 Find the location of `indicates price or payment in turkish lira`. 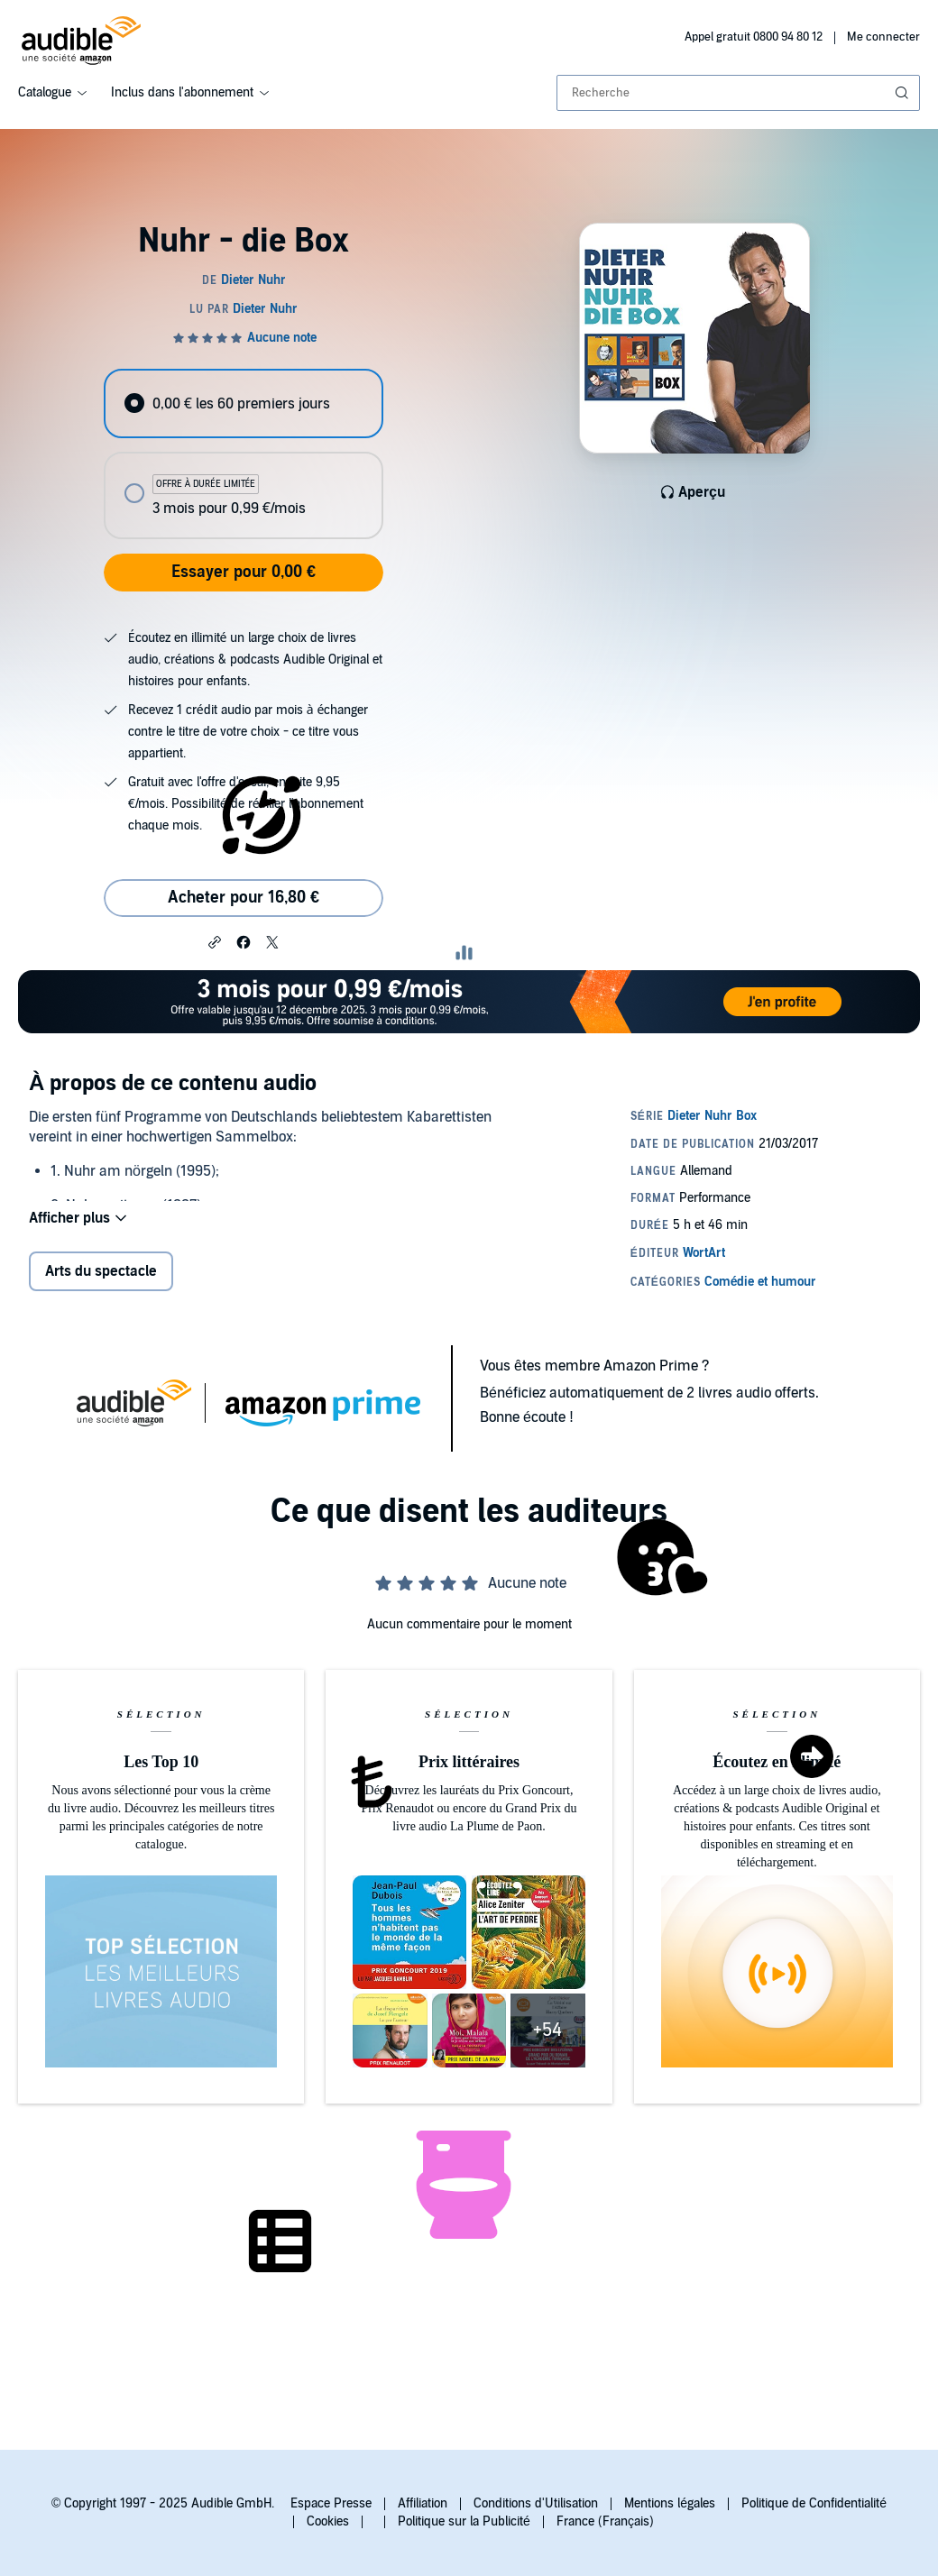

indicates price or payment in turkish lira is located at coordinates (369, 1782).